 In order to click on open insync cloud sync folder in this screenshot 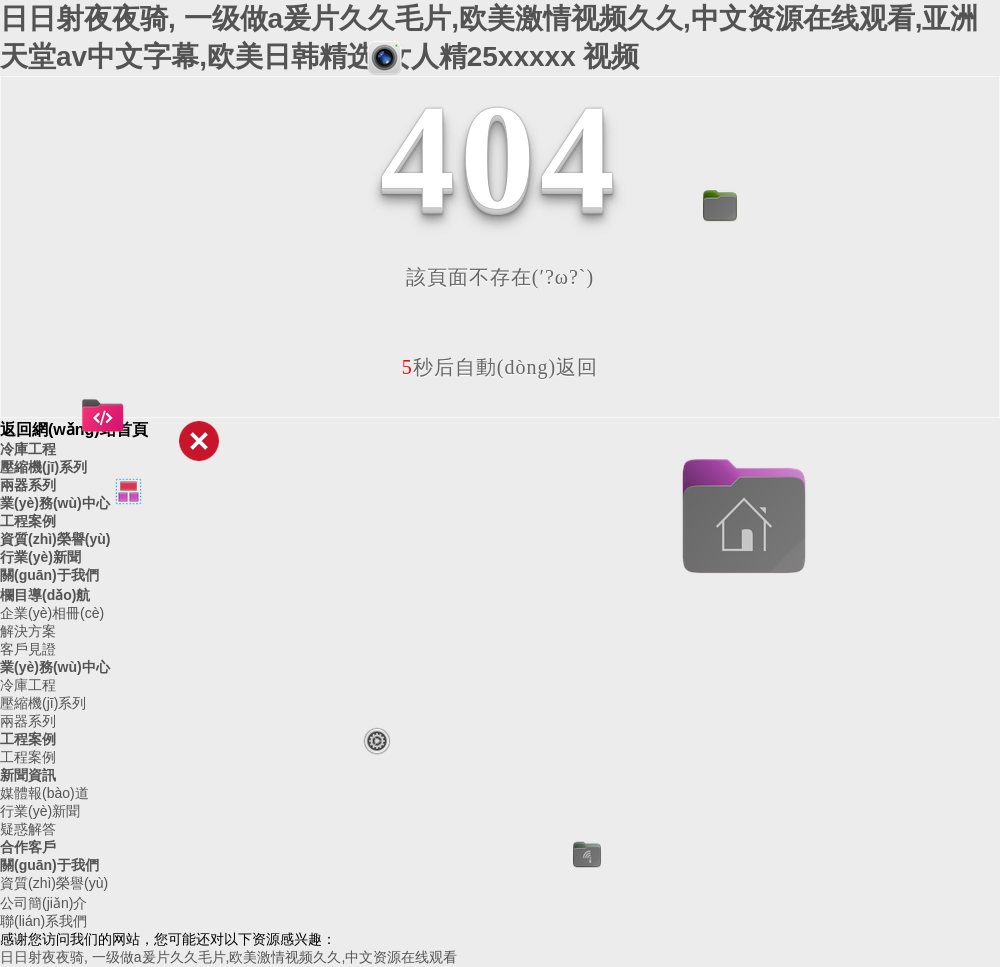, I will do `click(587, 854)`.